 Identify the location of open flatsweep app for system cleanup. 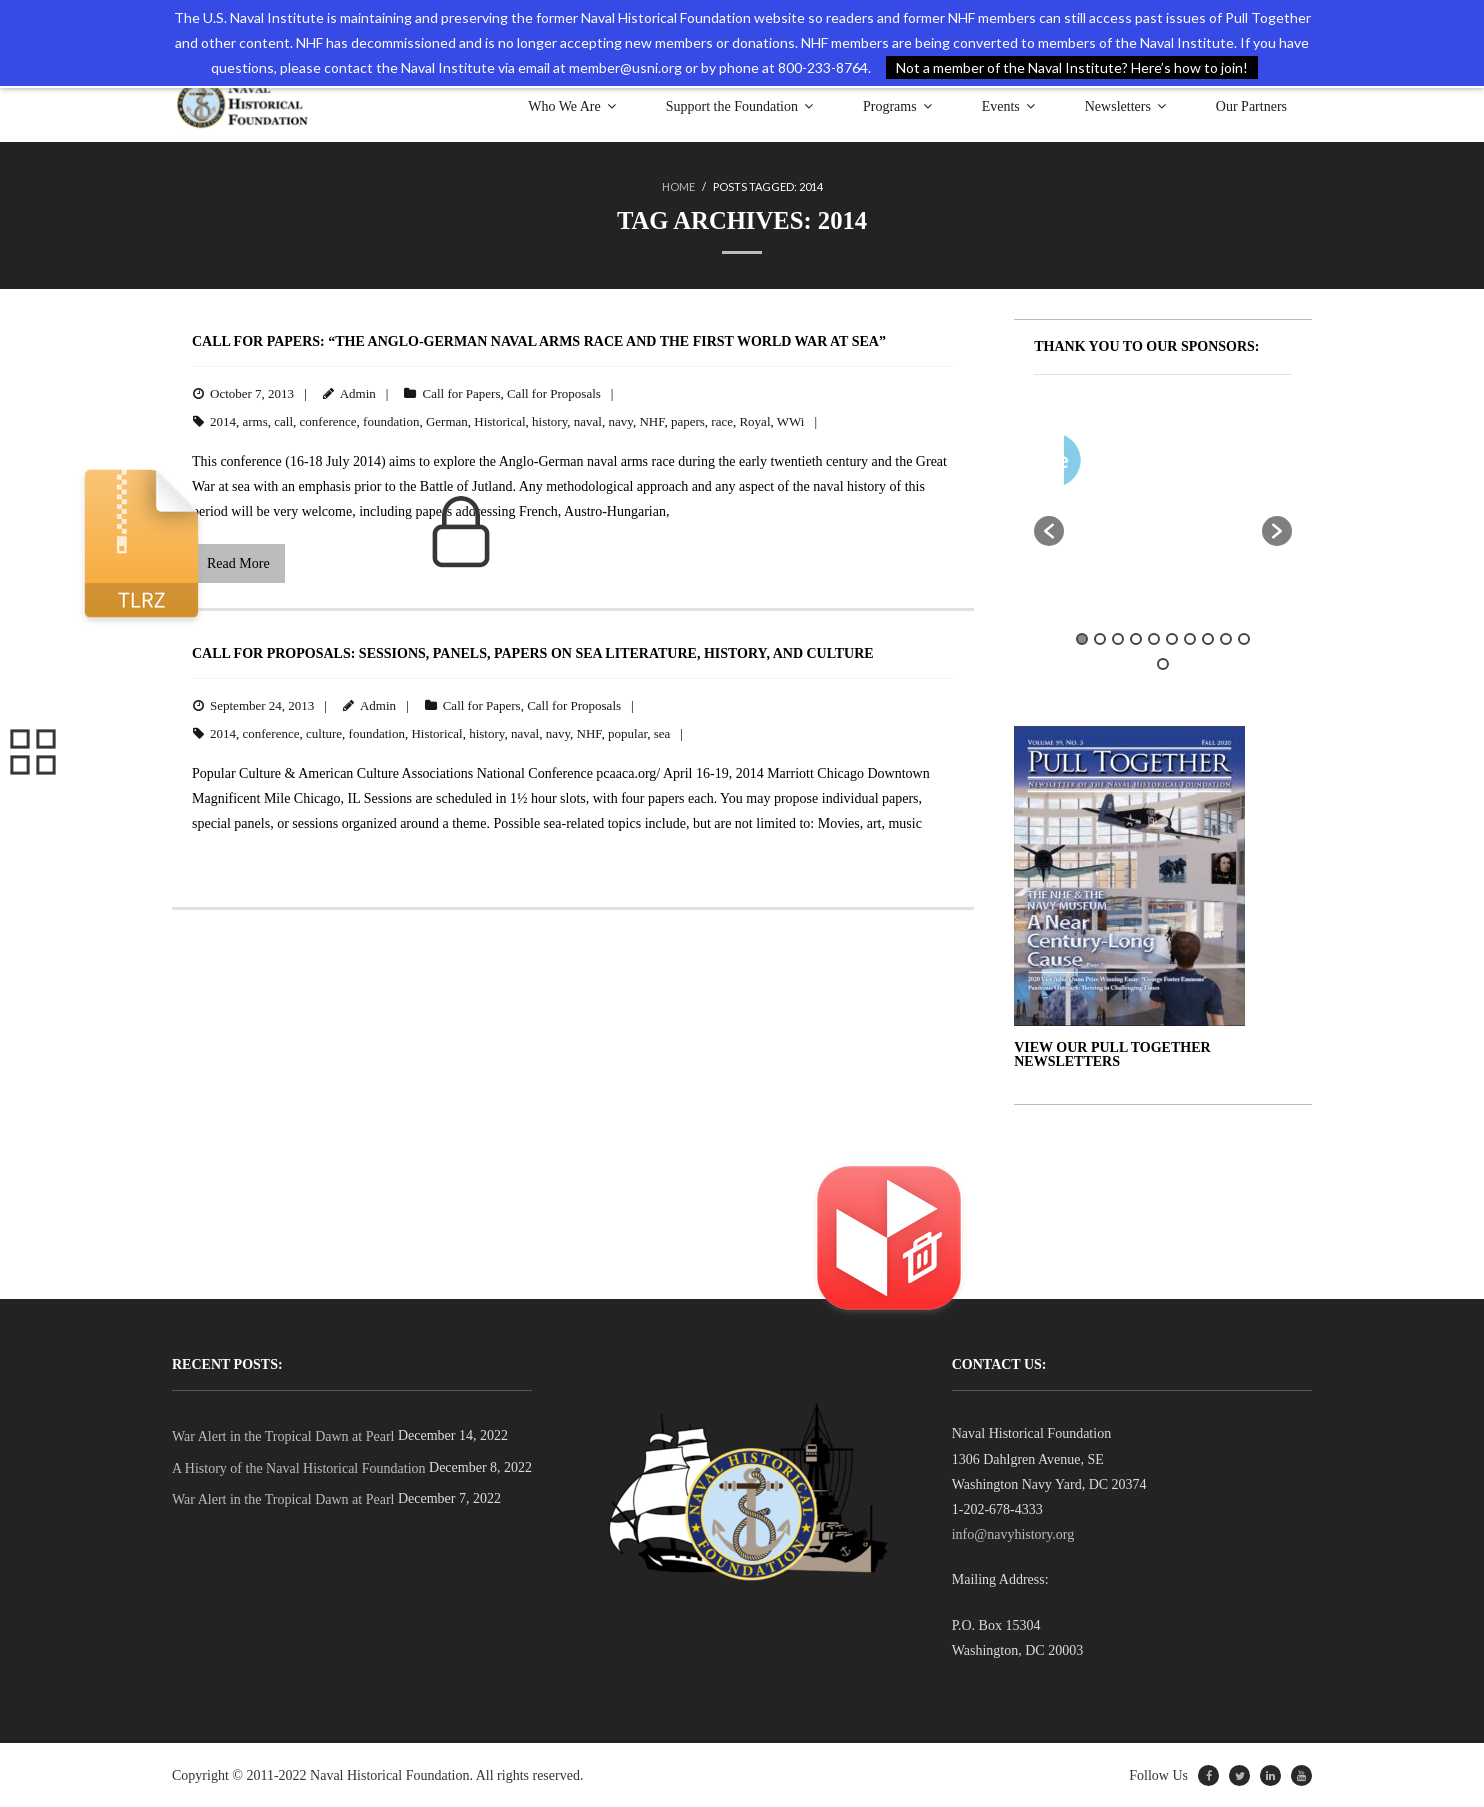
(889, 1238).